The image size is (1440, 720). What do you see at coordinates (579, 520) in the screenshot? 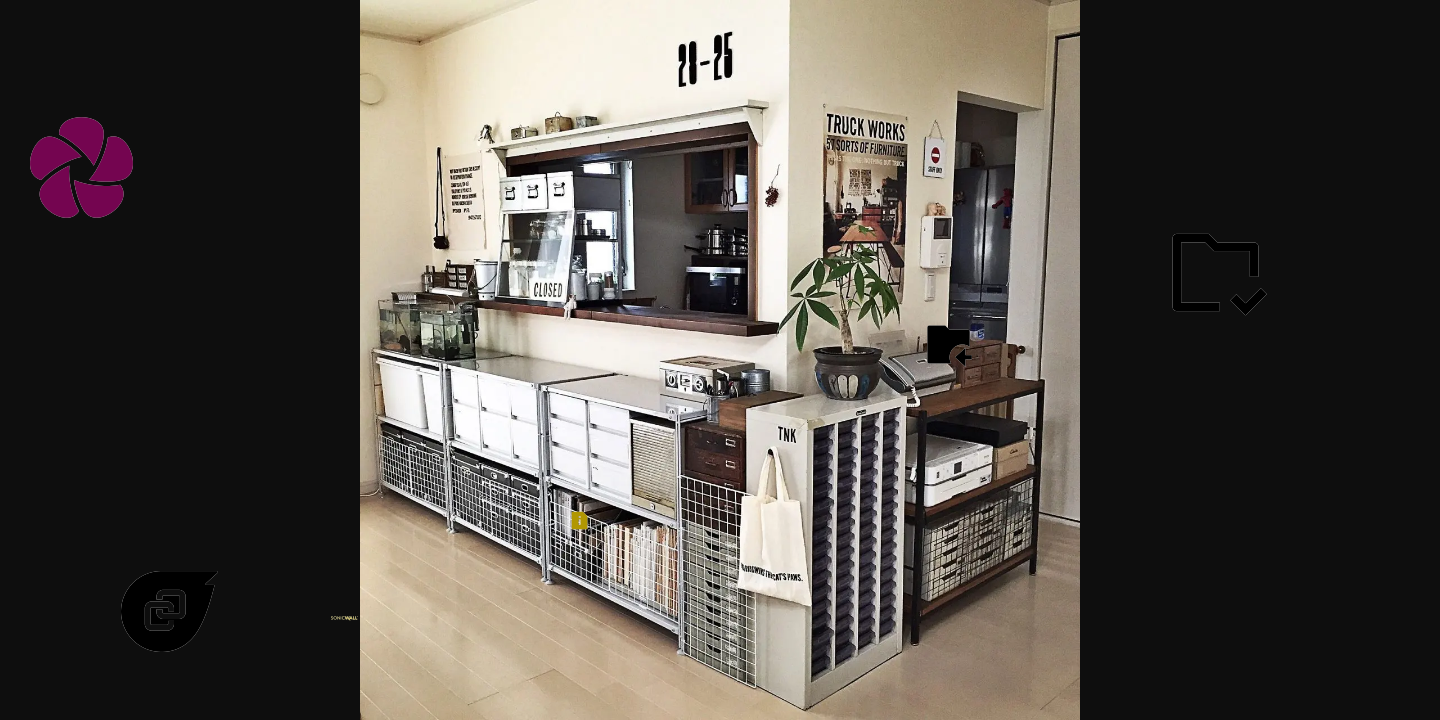
I see `view file details or properties` at bounding box center [579, 520].